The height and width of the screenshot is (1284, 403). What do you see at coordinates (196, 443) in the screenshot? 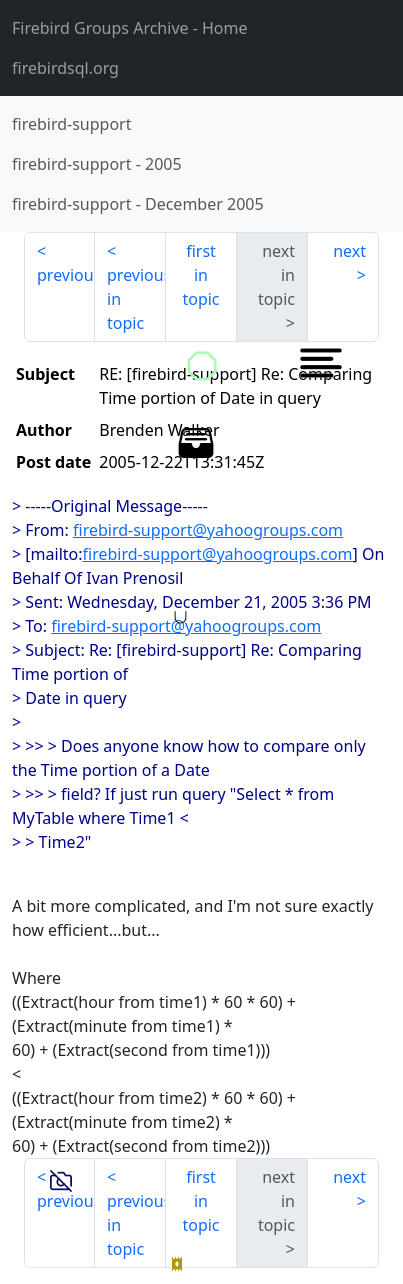
I see `view inbox or received files` at bounding box center [196, 443].